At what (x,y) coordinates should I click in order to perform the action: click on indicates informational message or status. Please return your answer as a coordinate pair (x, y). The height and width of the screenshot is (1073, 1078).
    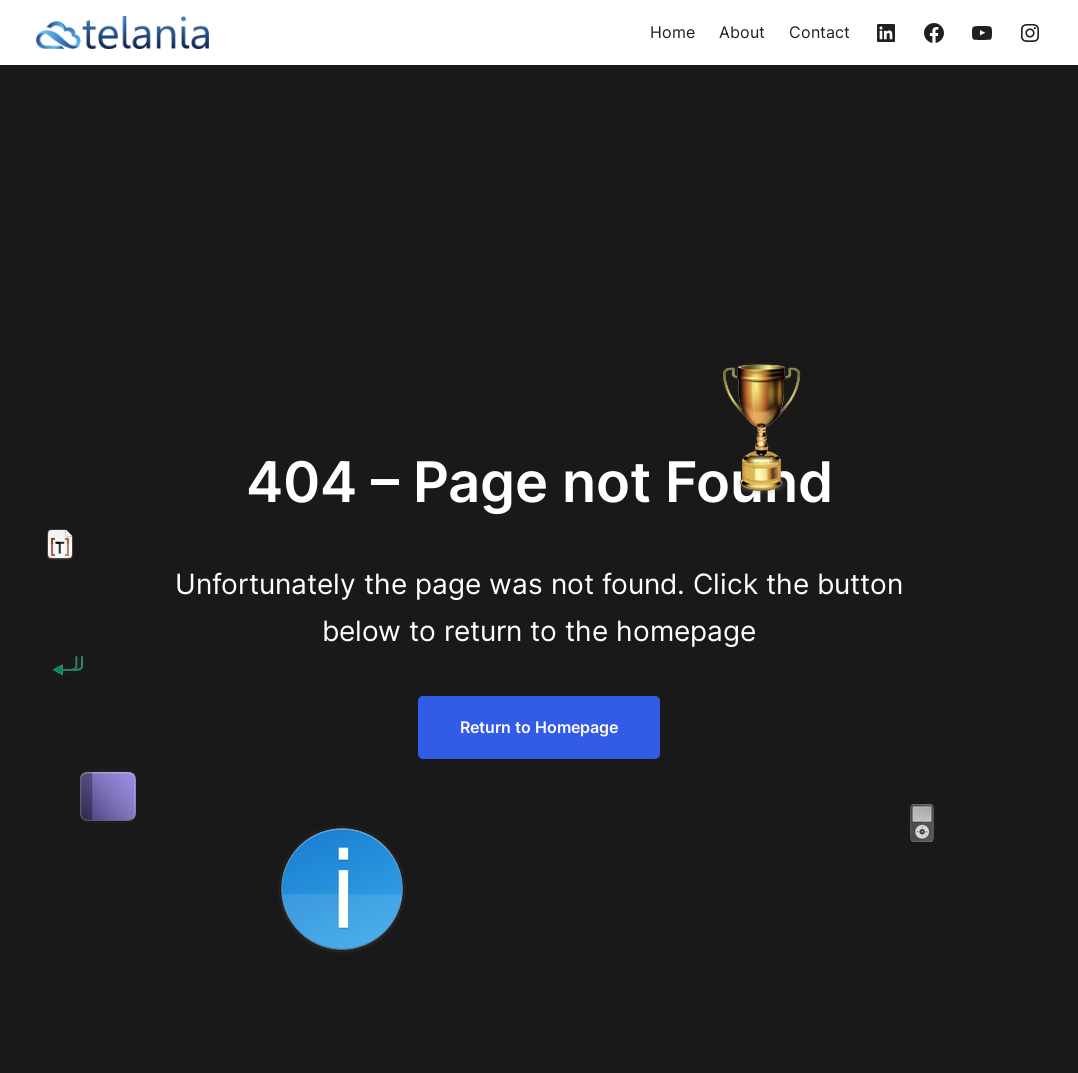
    Looking at the image, I should click on (342, 889).